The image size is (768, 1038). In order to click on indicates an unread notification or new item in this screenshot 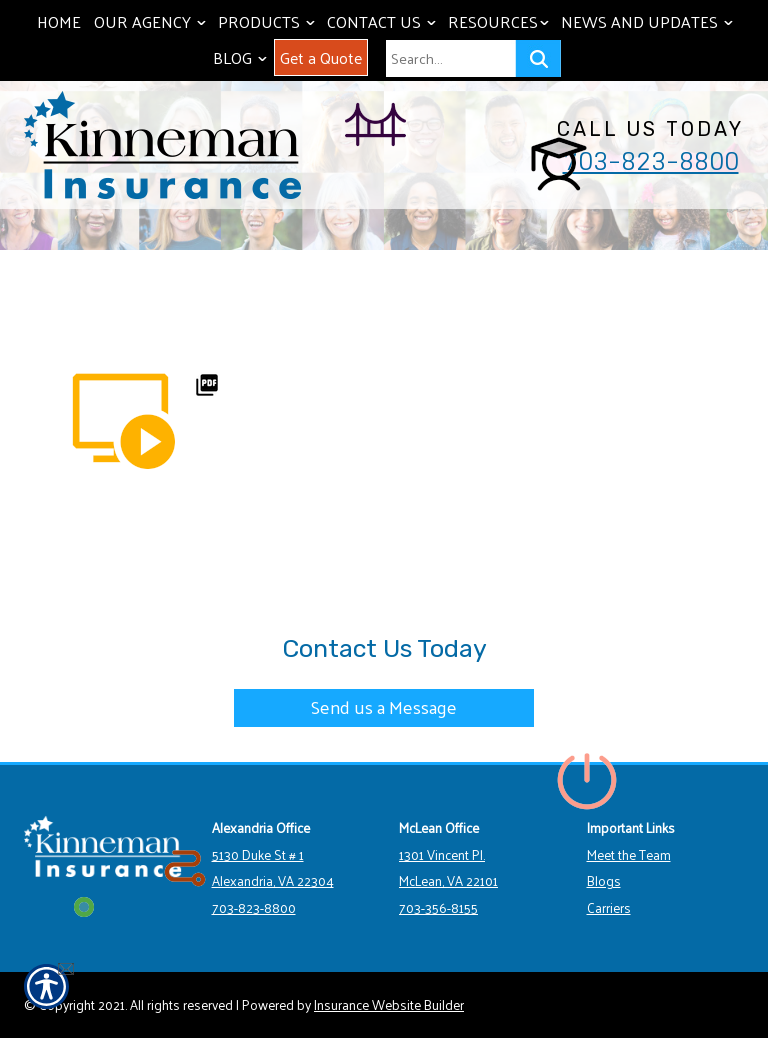, I will do `click(84, 907)`.